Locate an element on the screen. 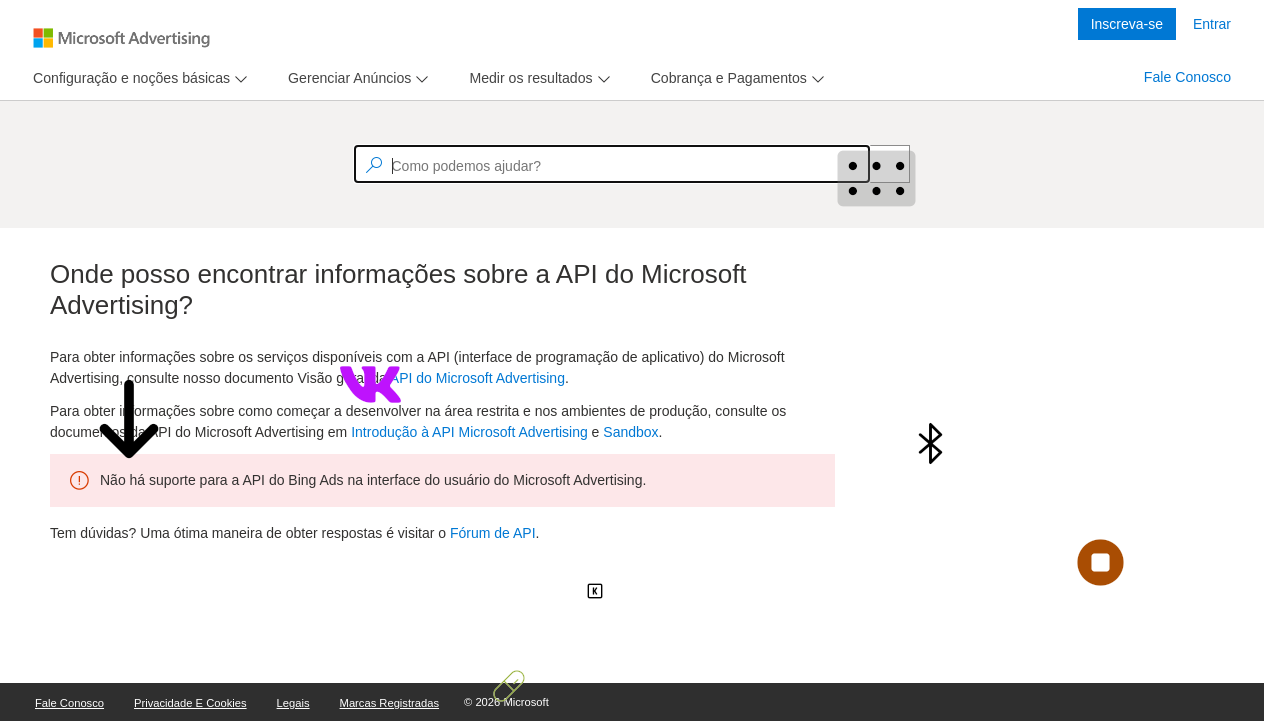 This screenshot has height=721, width=1264. access medication reminders or health tracking is located at coordinates (509, 686).